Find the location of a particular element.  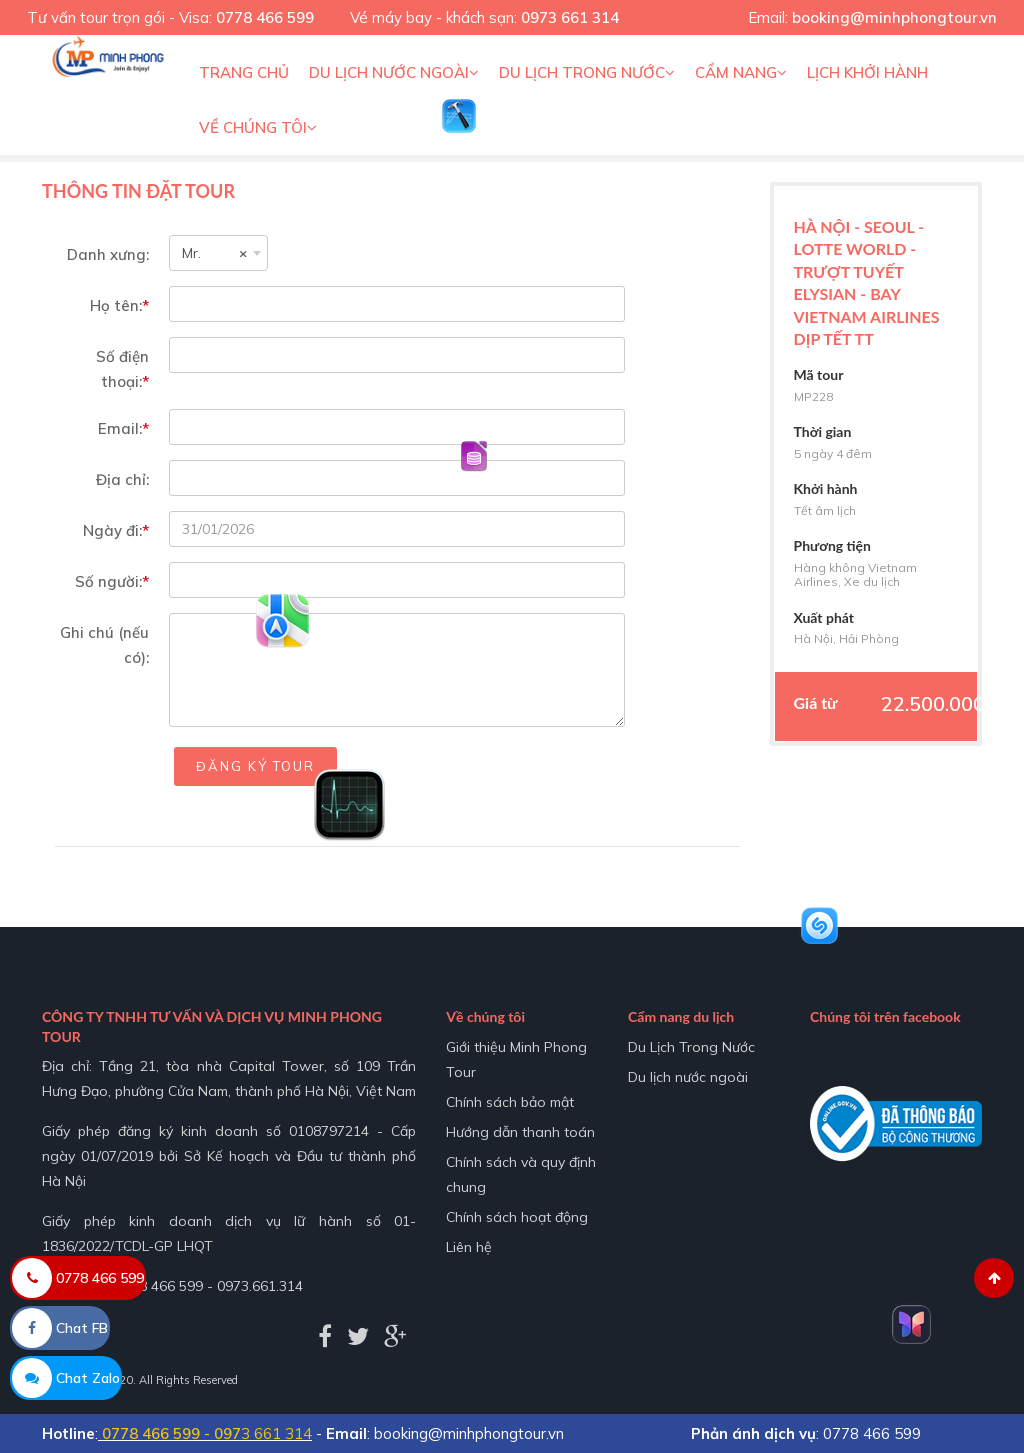

open Apple Maps application is located at coordinates (282, 620).